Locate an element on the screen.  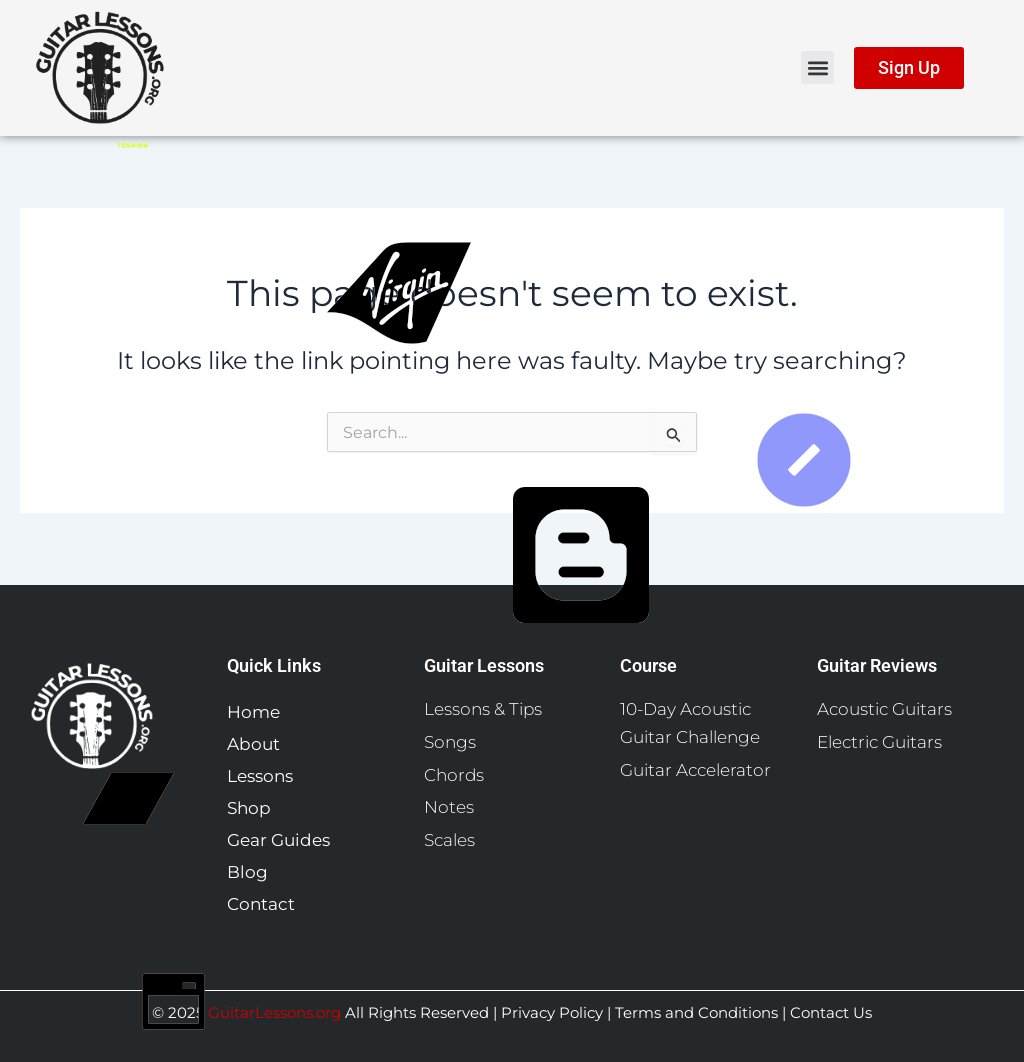
open bandcamp music platform is located at coordinates (128, 798).